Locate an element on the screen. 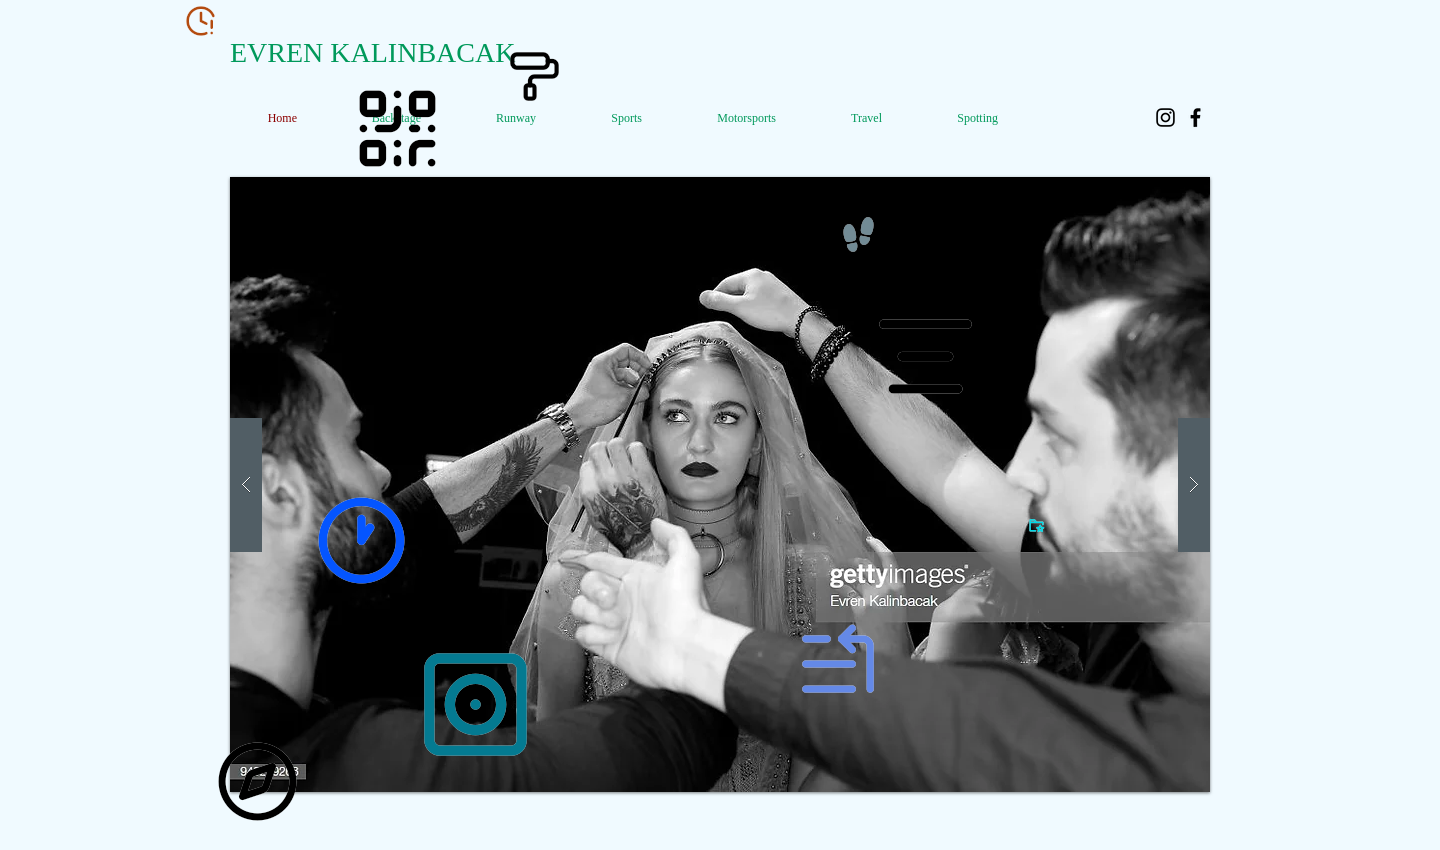 This screenshot has height=850, width=1440. indicates the current time is 1 o'clock is located at coordinates (361, 540).